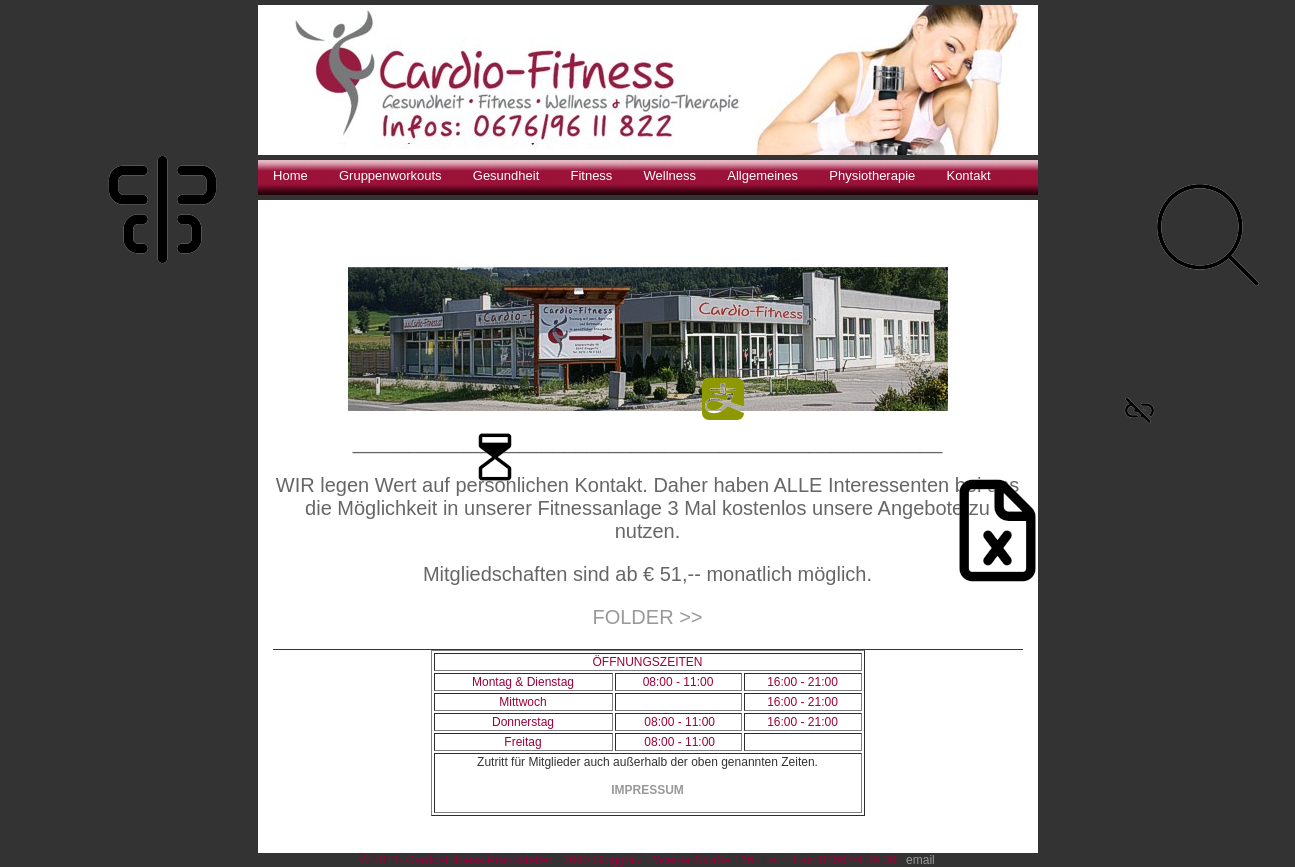 Image resolution: width=1295 pixels, height=867 pixels. I want to click on align objects to vertical center, so click(162, 209).